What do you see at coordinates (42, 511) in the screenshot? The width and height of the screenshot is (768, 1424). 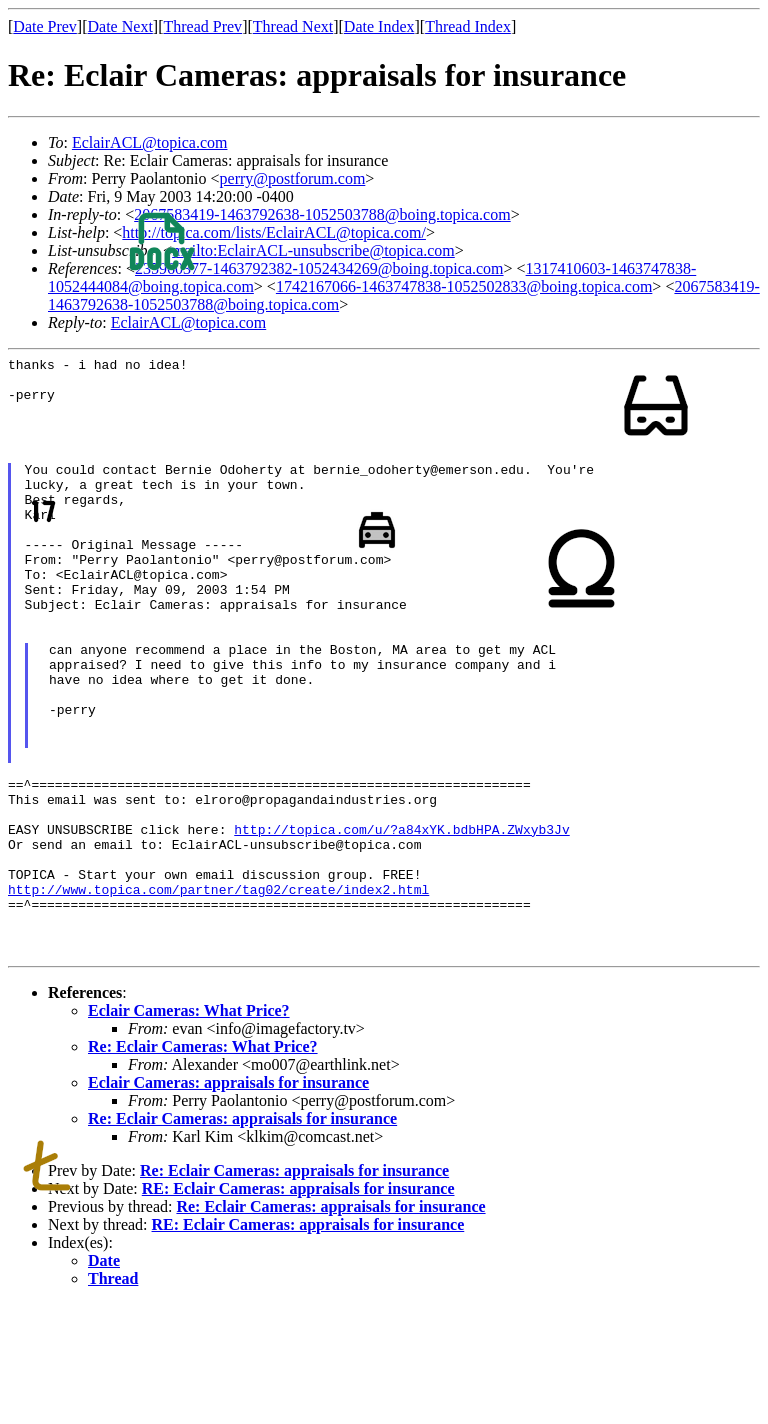 I see `indicates item number 17 in a list or sequence` at bounding box center [42, 511].